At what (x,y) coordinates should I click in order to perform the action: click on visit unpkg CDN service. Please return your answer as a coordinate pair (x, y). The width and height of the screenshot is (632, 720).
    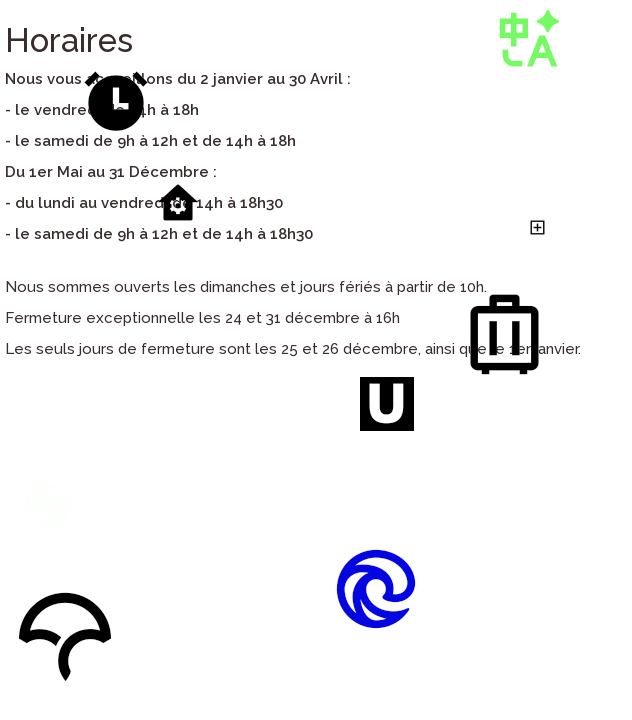
    Looking at the image, I should click on (387, 404).